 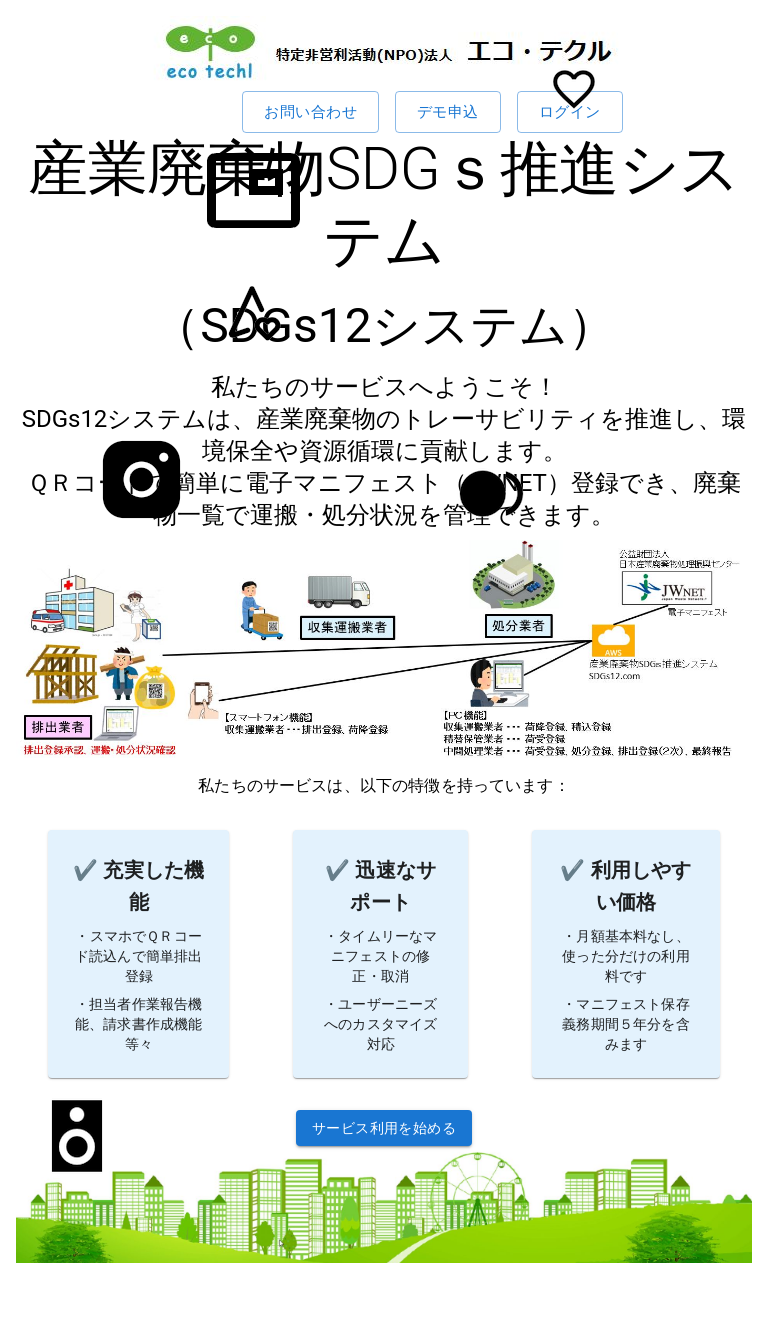 I want to click on add item to favorites, so click(x=574, y=89).